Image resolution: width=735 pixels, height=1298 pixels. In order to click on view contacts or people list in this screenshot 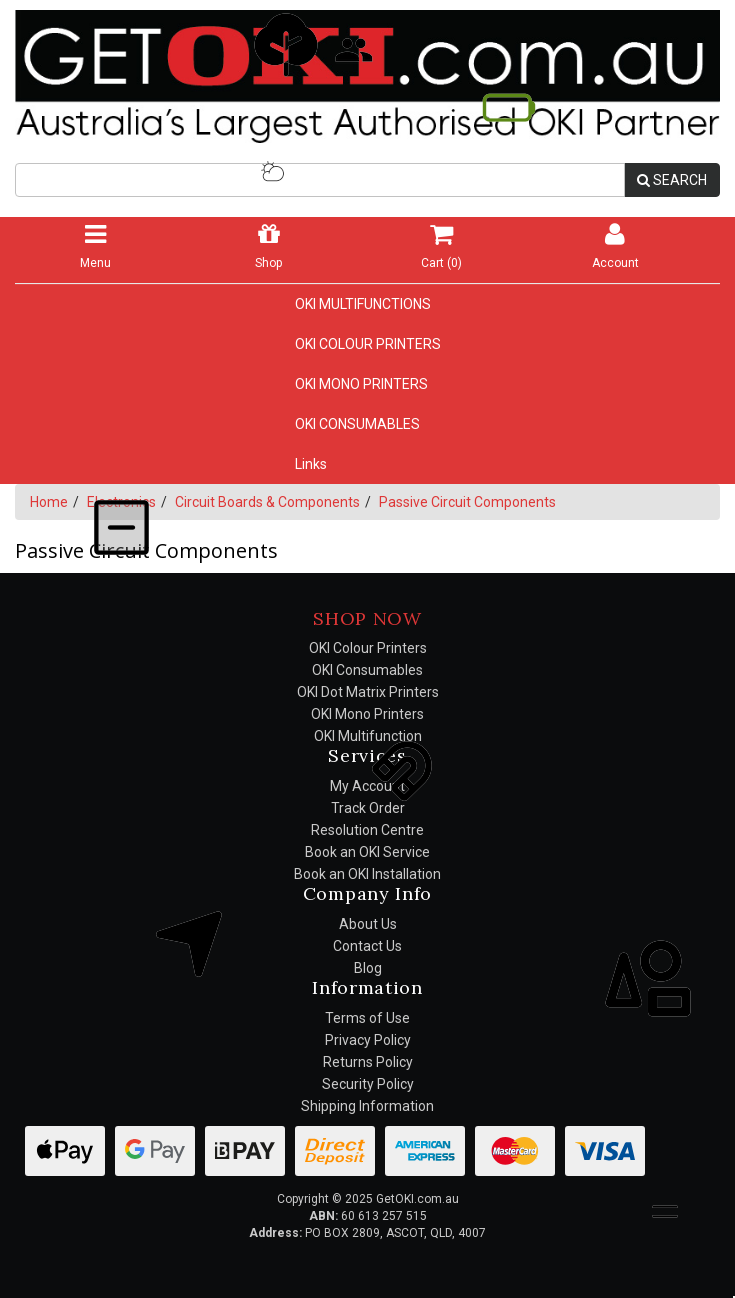, I will do `click(354, 50)`.